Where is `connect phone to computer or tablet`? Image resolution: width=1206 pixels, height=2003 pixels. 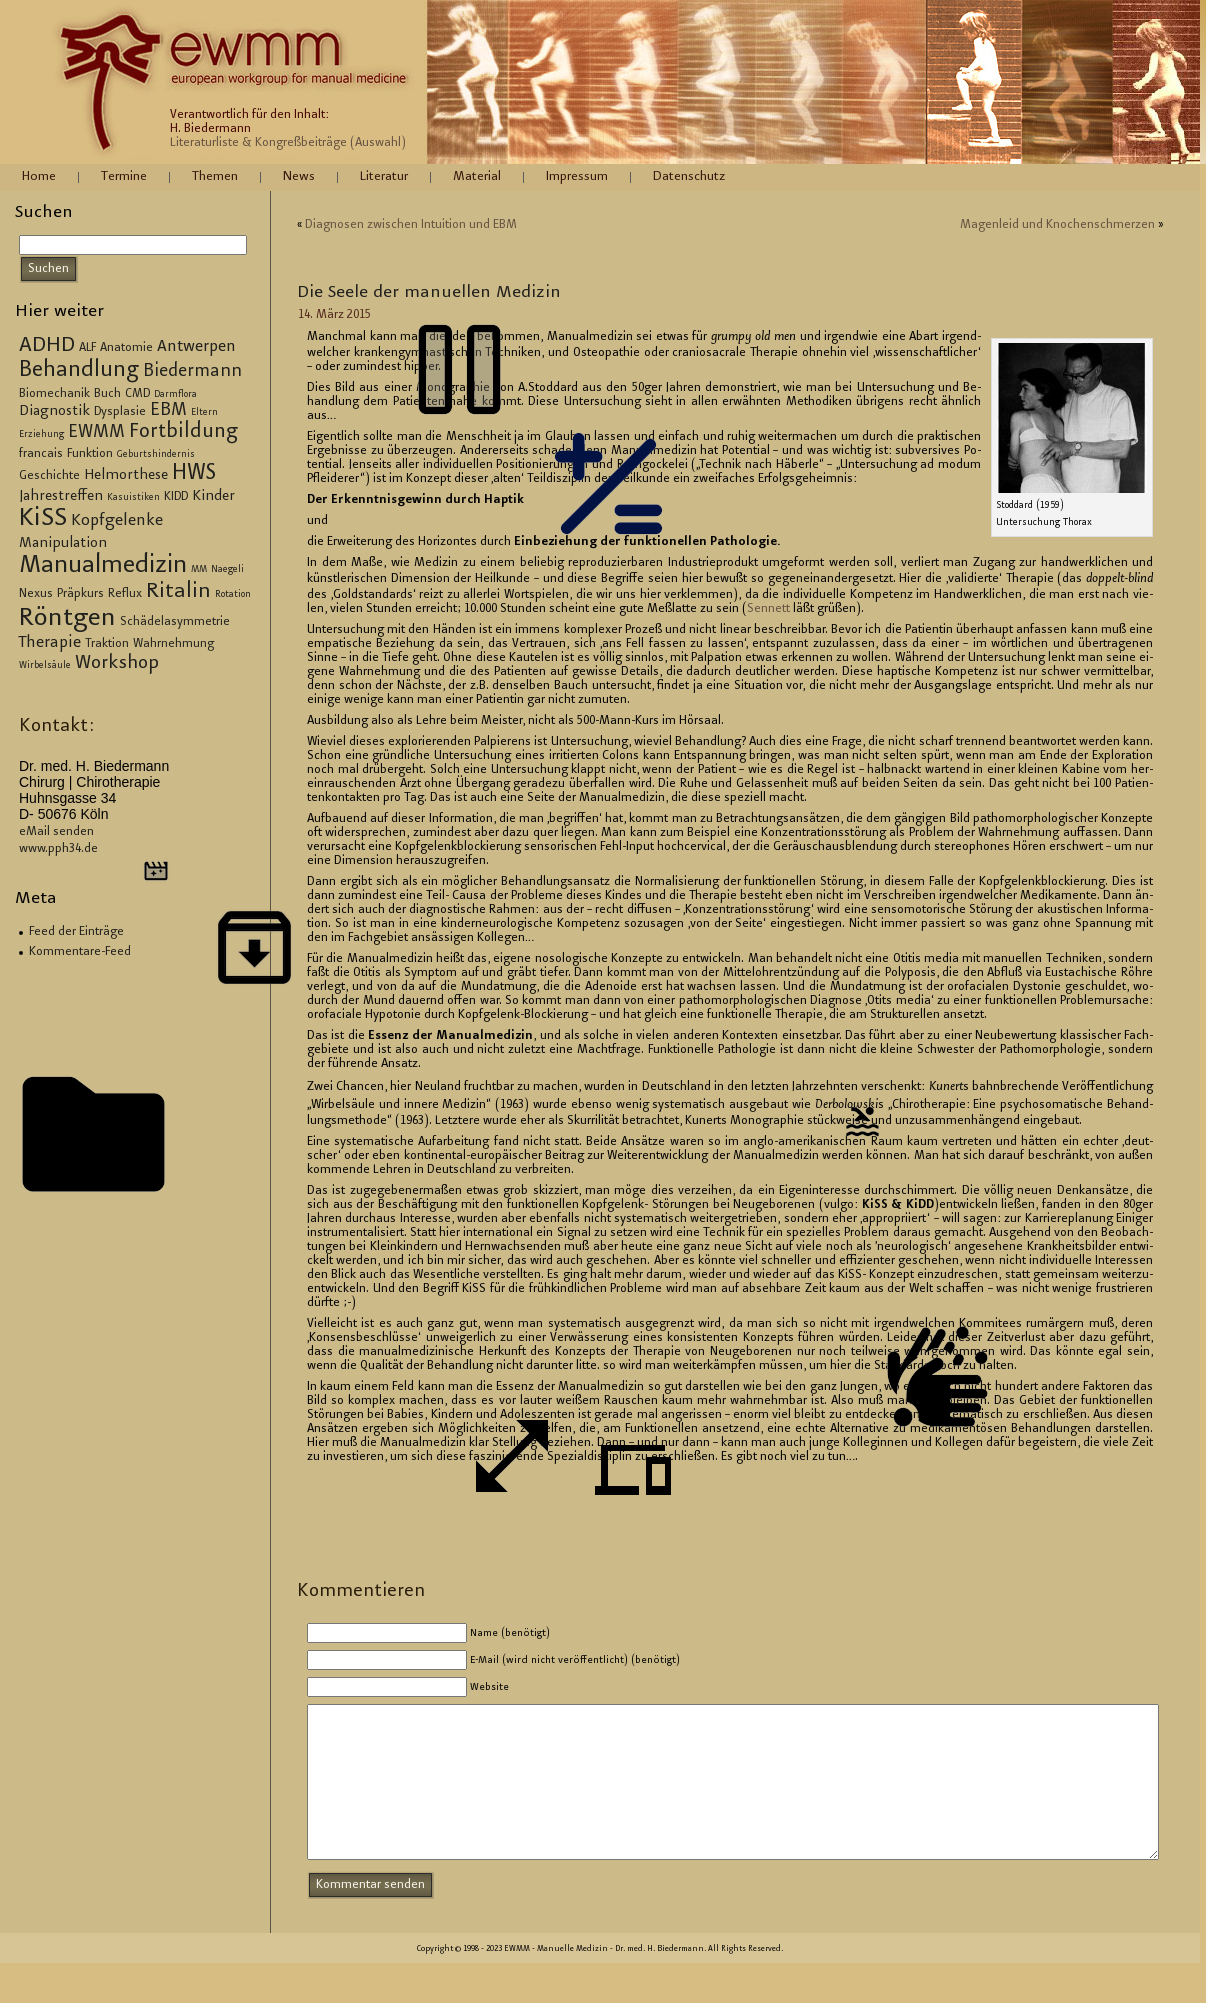 connect phone to computer or tablet is located at coordinates (633, 1470).